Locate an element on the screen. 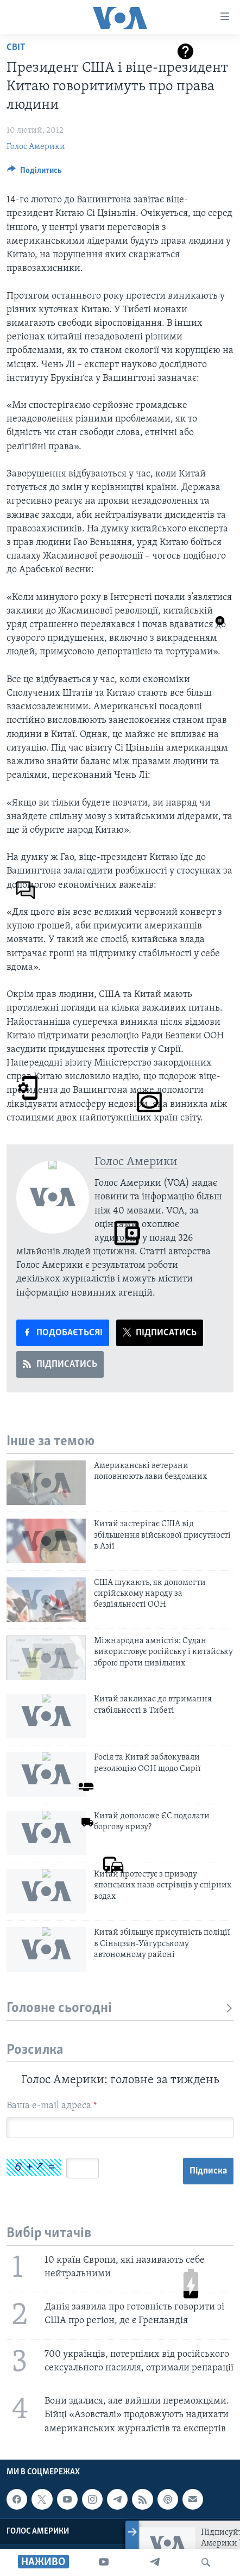  access your wallet or payment methods is located at coordinates (127, 1233).